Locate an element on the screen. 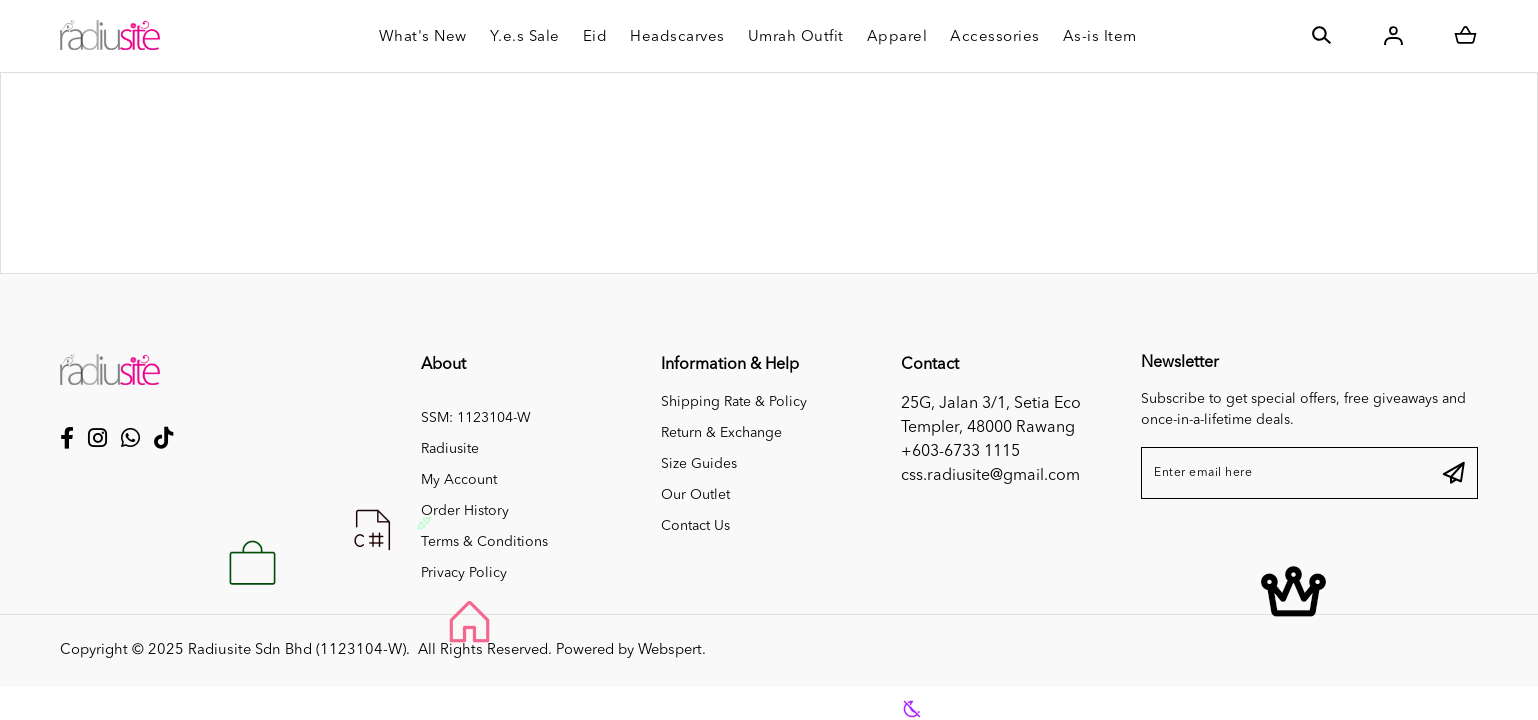 This screenshot has width=1538, height=720. disable dark mode is located at coordinates (912, 709).